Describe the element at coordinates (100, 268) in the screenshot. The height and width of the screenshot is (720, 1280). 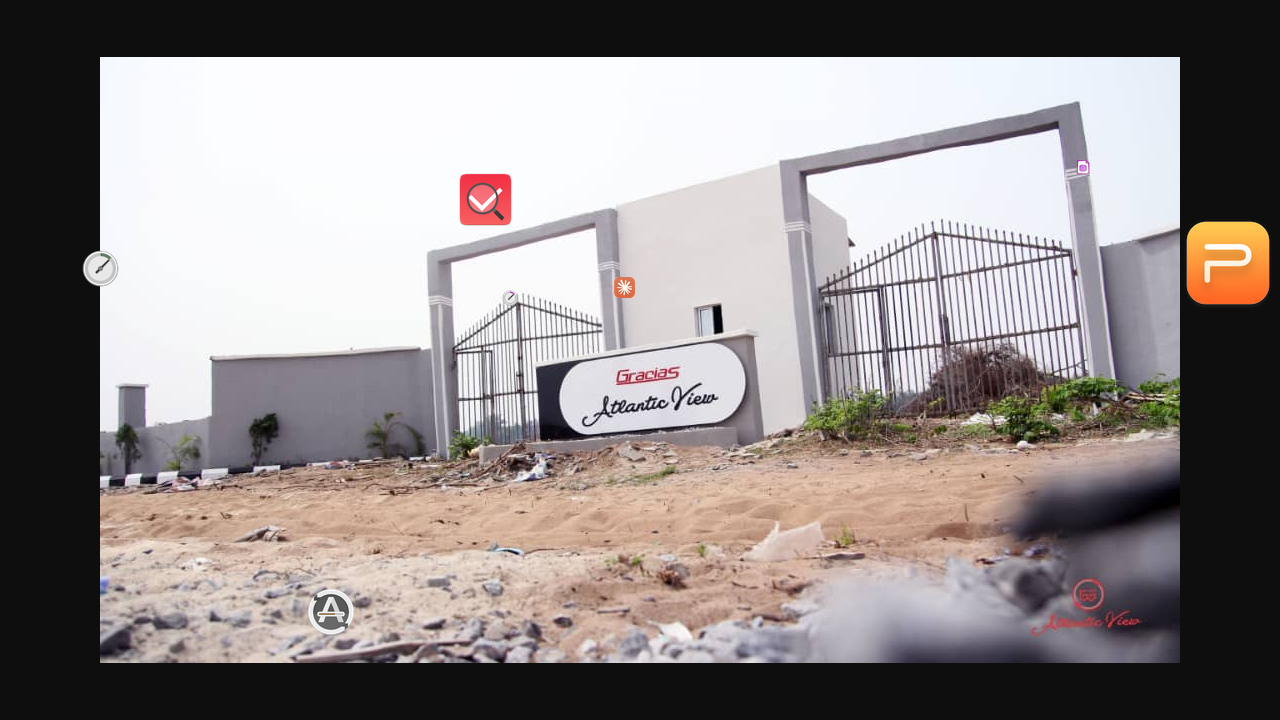
I see `open sysprof system profiler` at that location.